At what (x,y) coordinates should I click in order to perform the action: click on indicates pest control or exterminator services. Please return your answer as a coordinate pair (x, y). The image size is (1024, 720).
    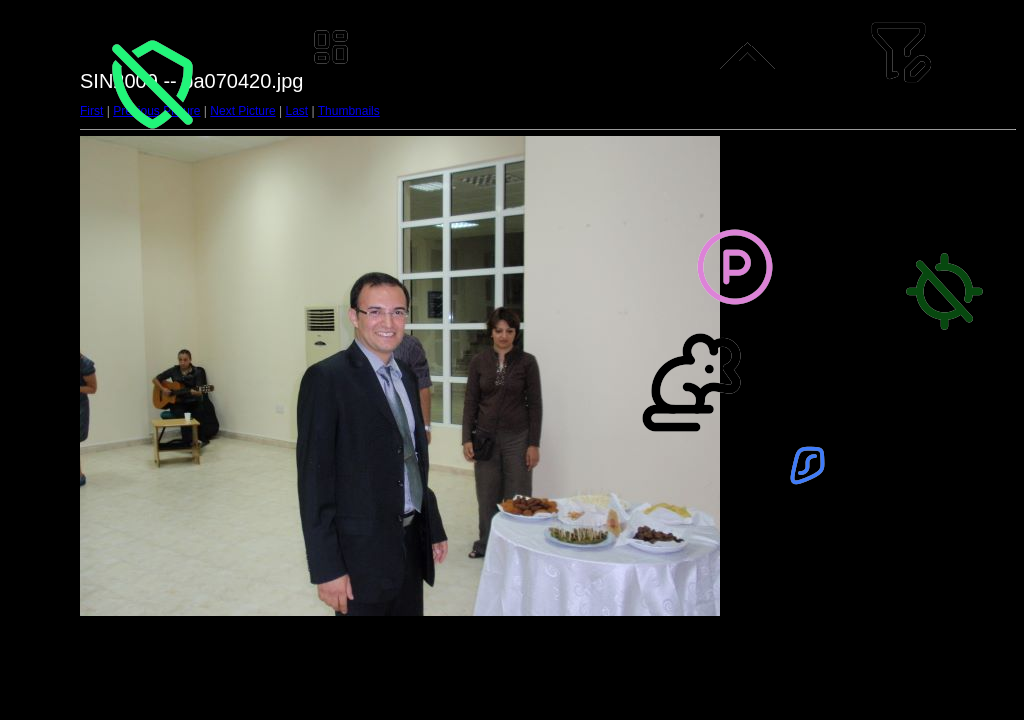
    Looking at the image, I should click on (691, 382).